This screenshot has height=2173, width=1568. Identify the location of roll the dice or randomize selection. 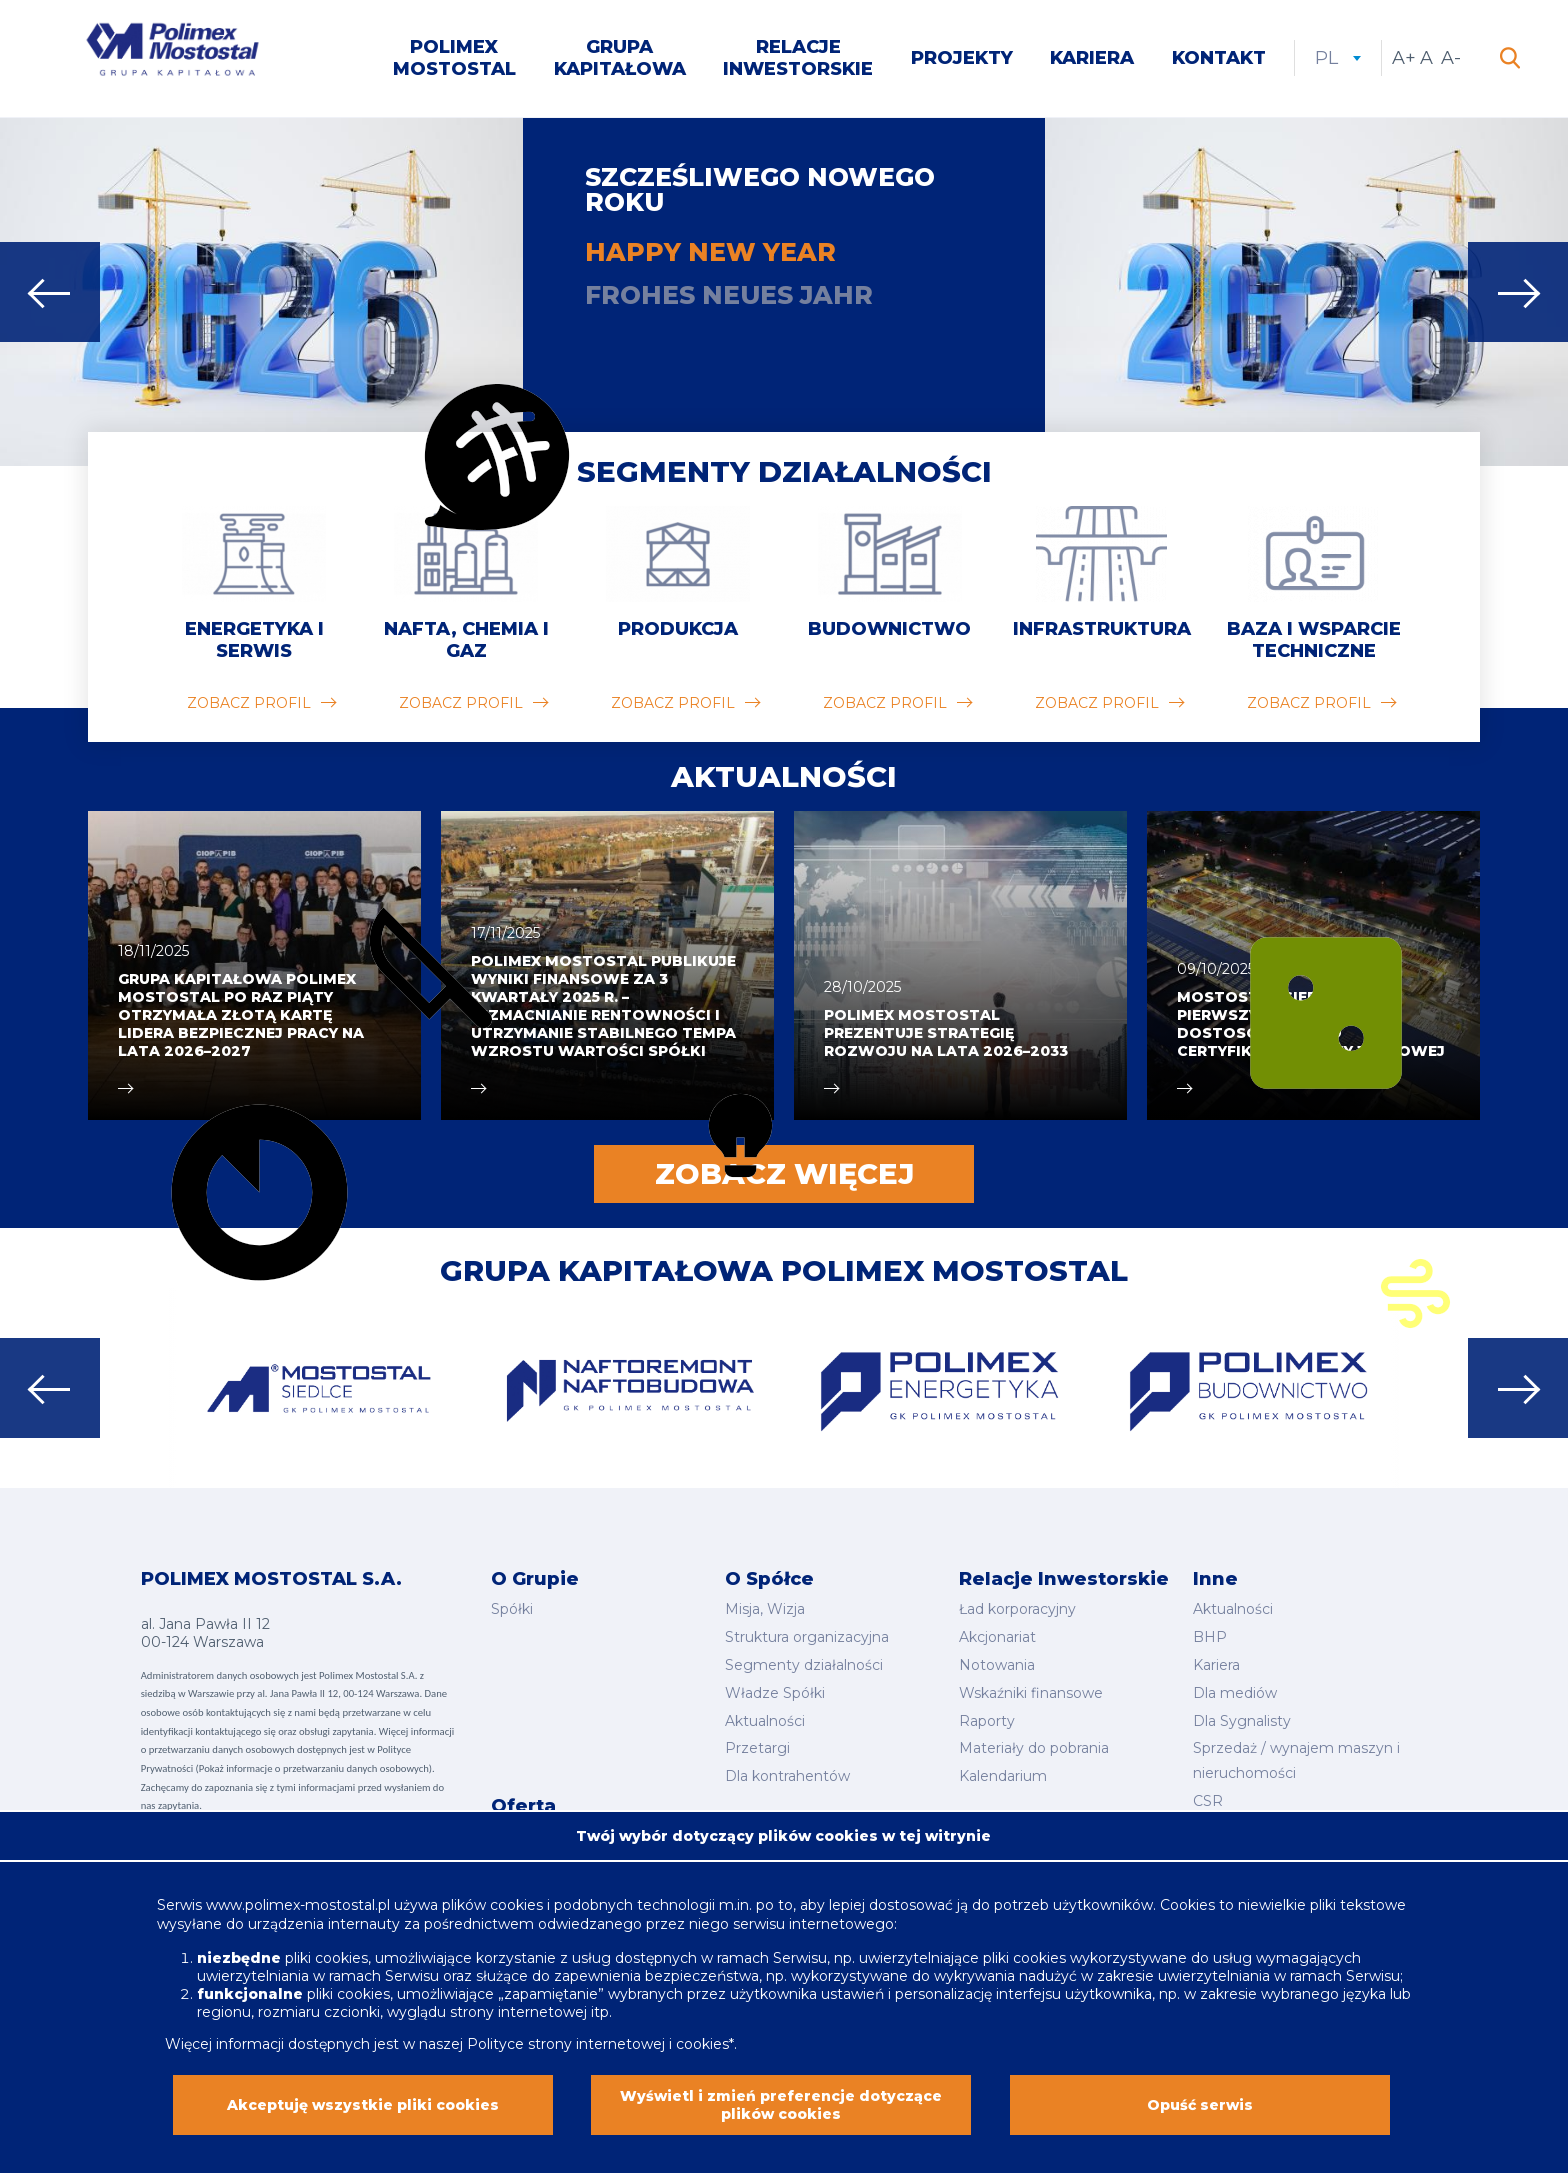
(1326, 1013).